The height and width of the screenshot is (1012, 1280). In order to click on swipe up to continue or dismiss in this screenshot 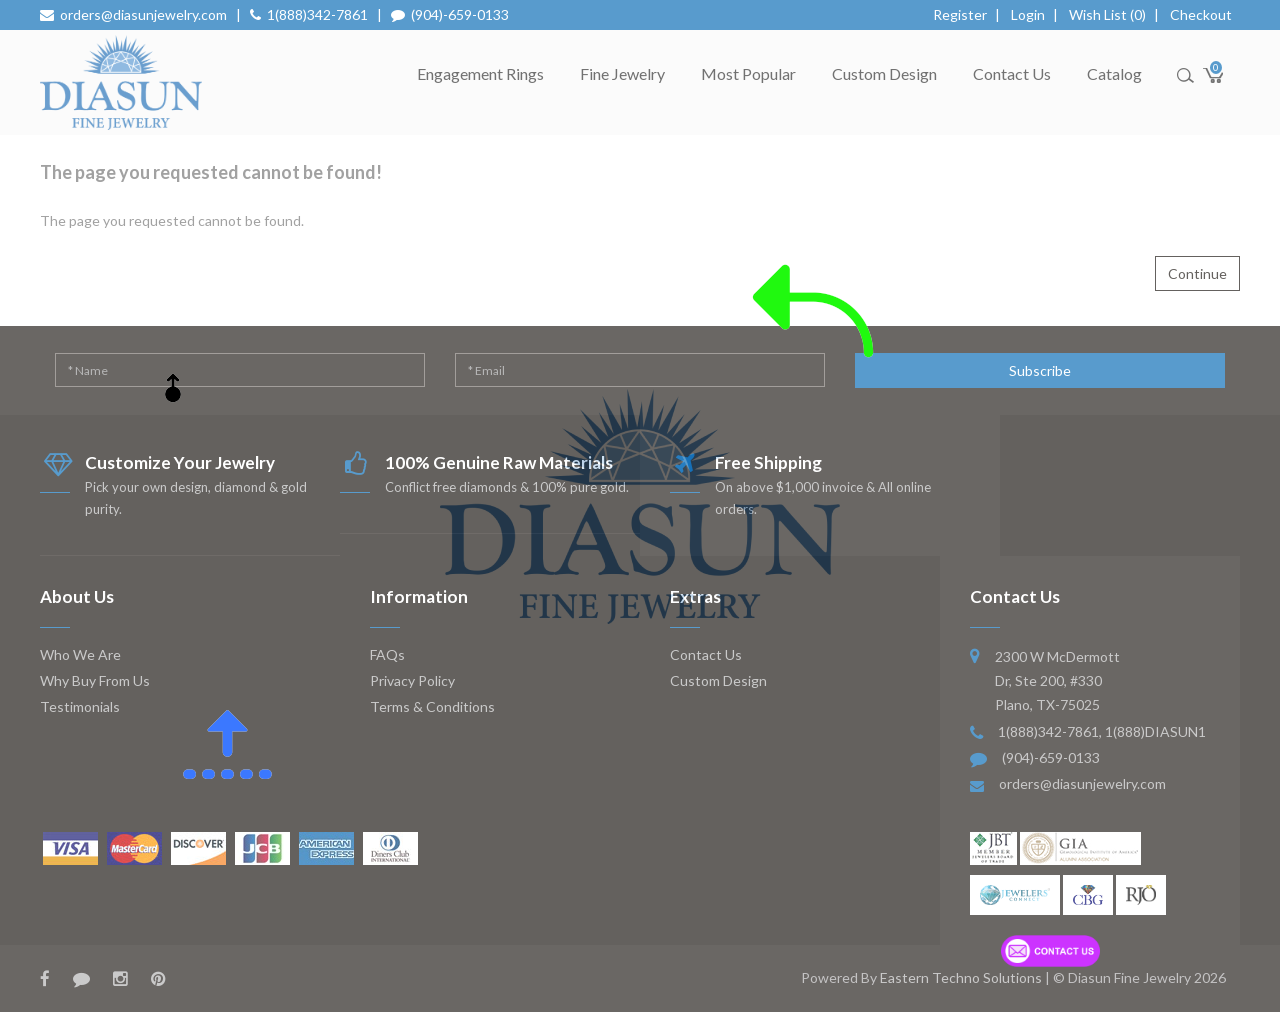, I will do `click(173, 388)`.